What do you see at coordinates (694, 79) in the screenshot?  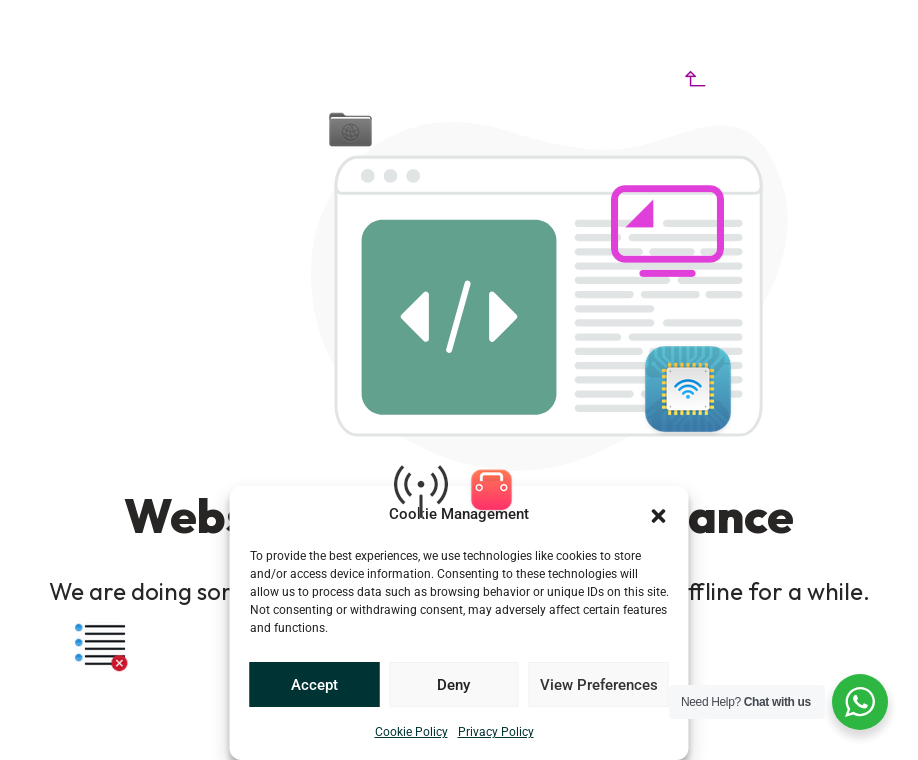 I see `go back and return to top` at bounding box center [694, 79].